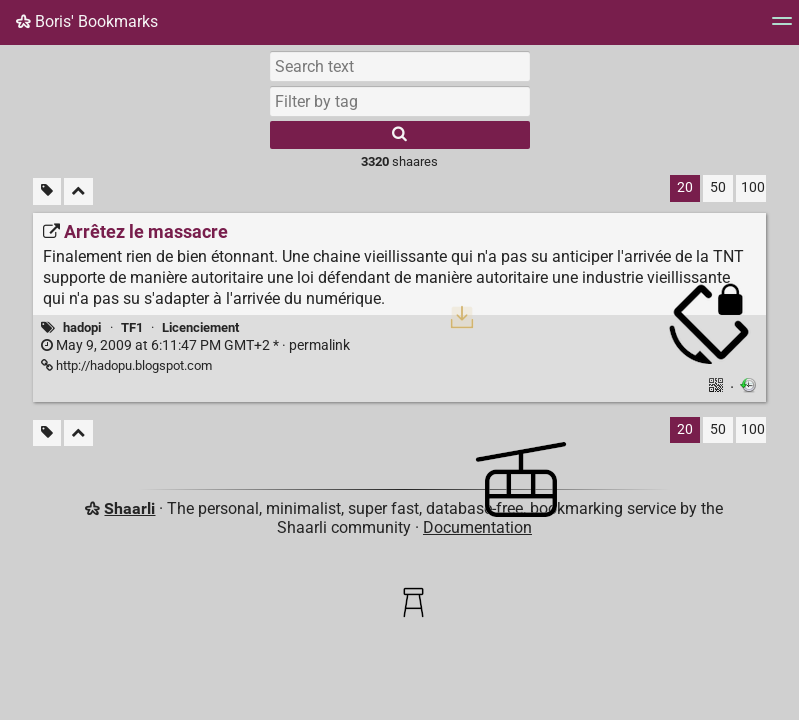  Describe the element at coordinates (711, 322) in the screenshot. I see `lock screen rotation to current orientation` at that location.